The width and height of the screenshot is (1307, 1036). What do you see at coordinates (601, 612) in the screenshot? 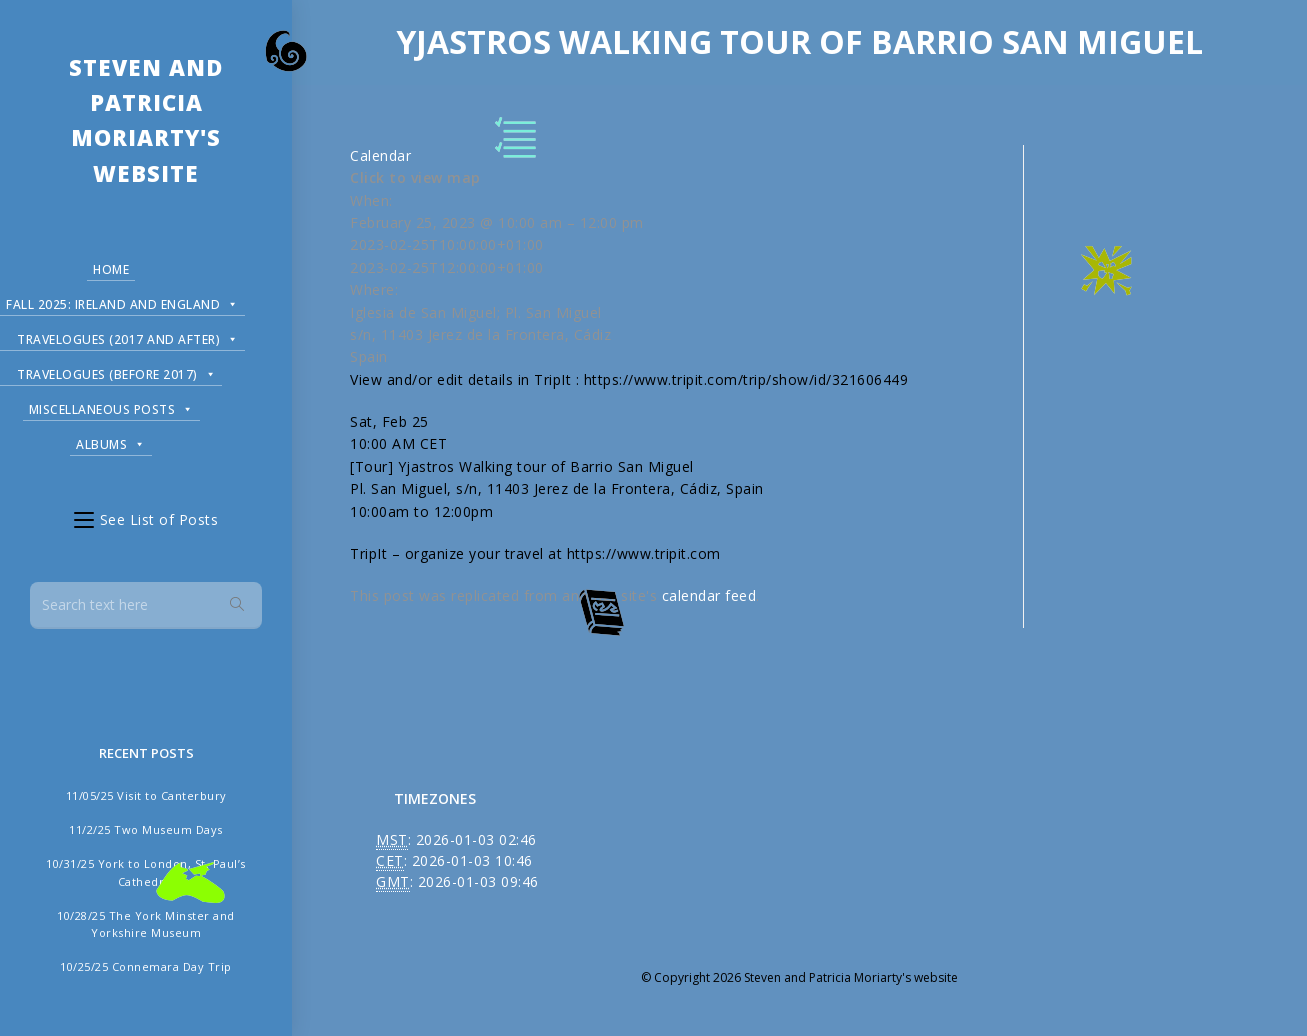
I see `view your library or book collection` at bounding box center [601, 612].